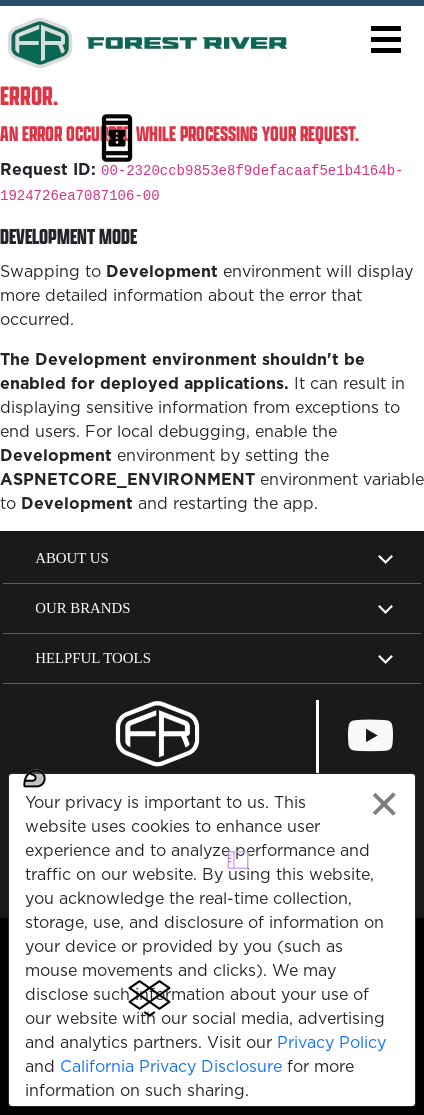 Image resolution: width=424 pixels, height=1115 pixels. I want to click on toggle sidebar navigation panel, so click(238, 860).